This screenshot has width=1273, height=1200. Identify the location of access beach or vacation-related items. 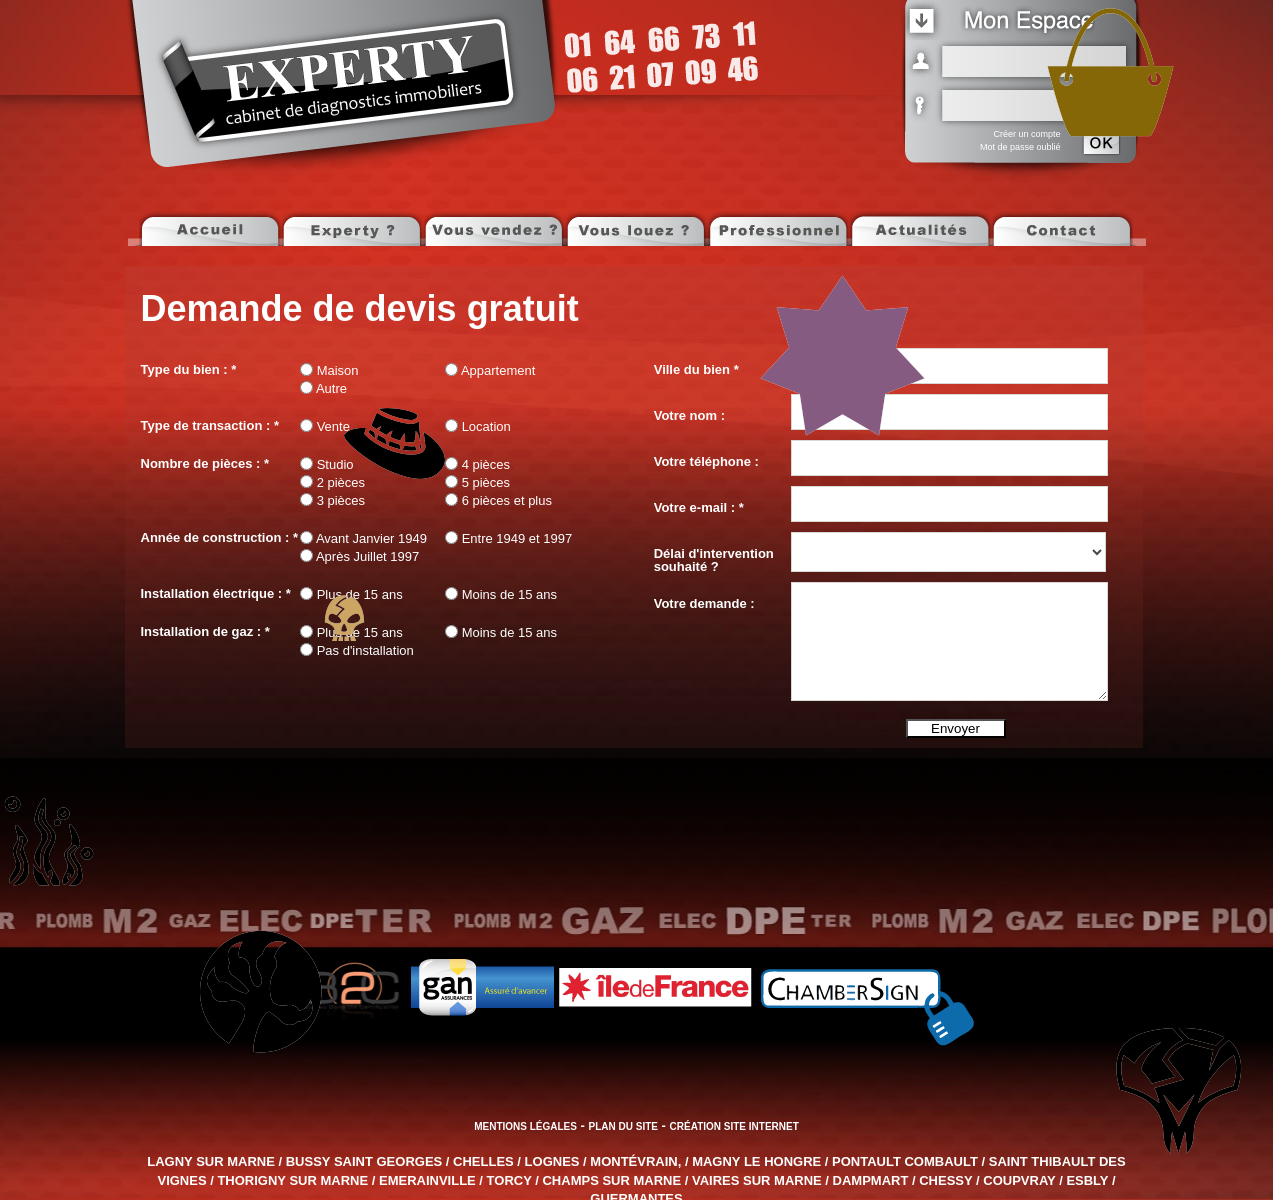
(1110, 72).